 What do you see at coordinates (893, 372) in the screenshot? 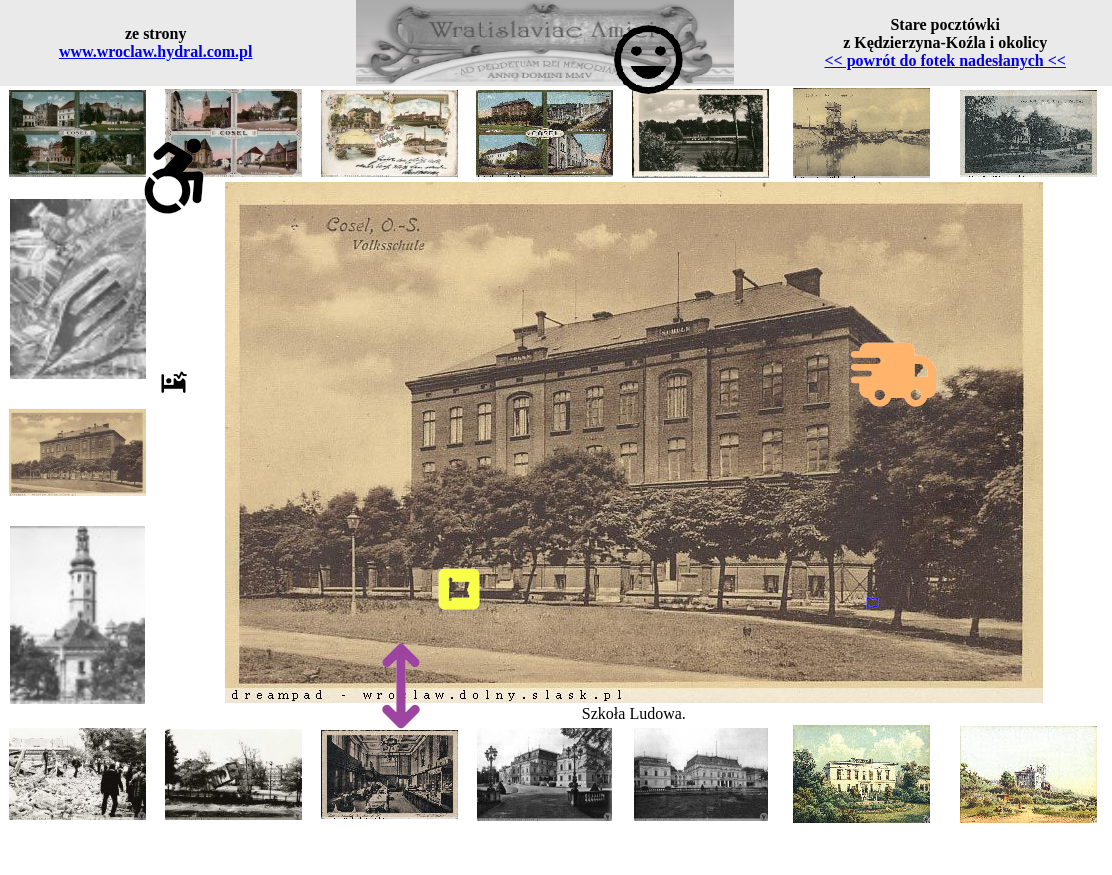
I see `indicates express or fast shipping` at bounding box center [893, 372].